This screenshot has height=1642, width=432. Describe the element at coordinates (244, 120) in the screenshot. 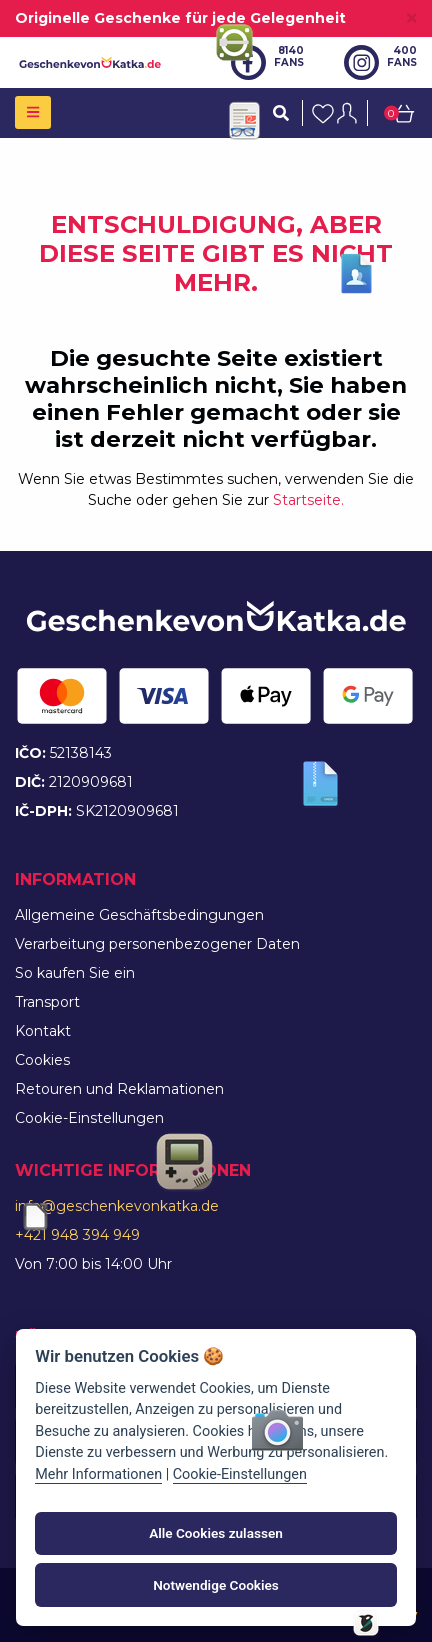

I see `open evince document viewer` at that location.